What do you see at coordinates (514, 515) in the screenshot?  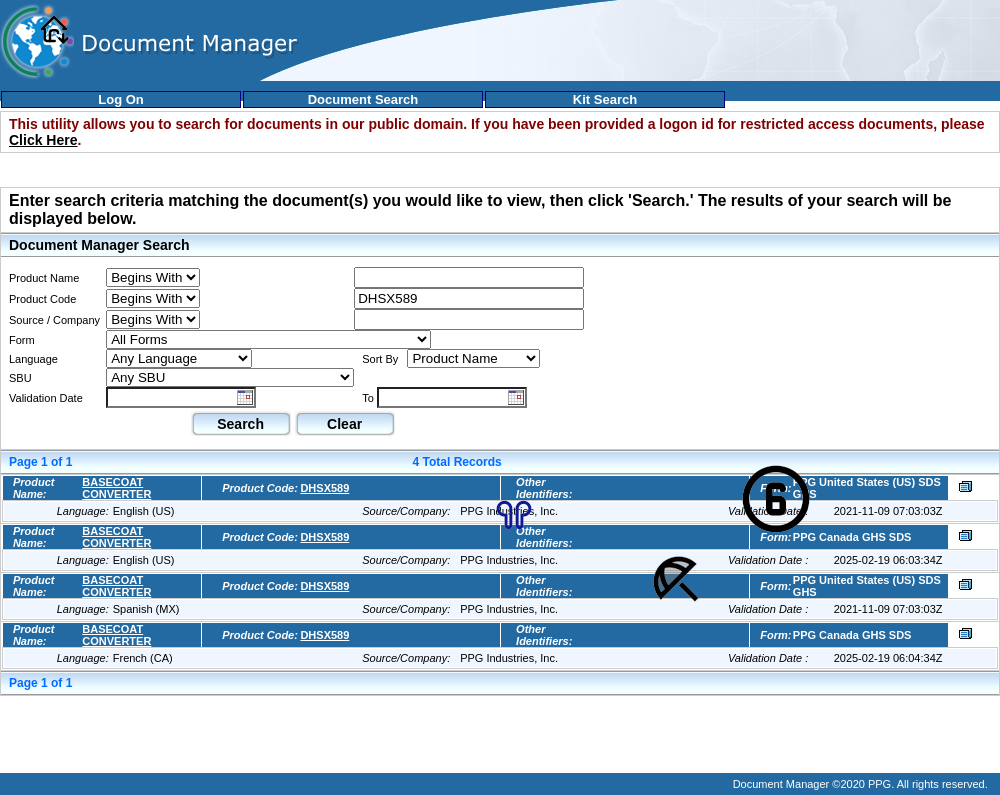 I see `connect to airpods or wireless earbuds` at bounding box center [514, 515].